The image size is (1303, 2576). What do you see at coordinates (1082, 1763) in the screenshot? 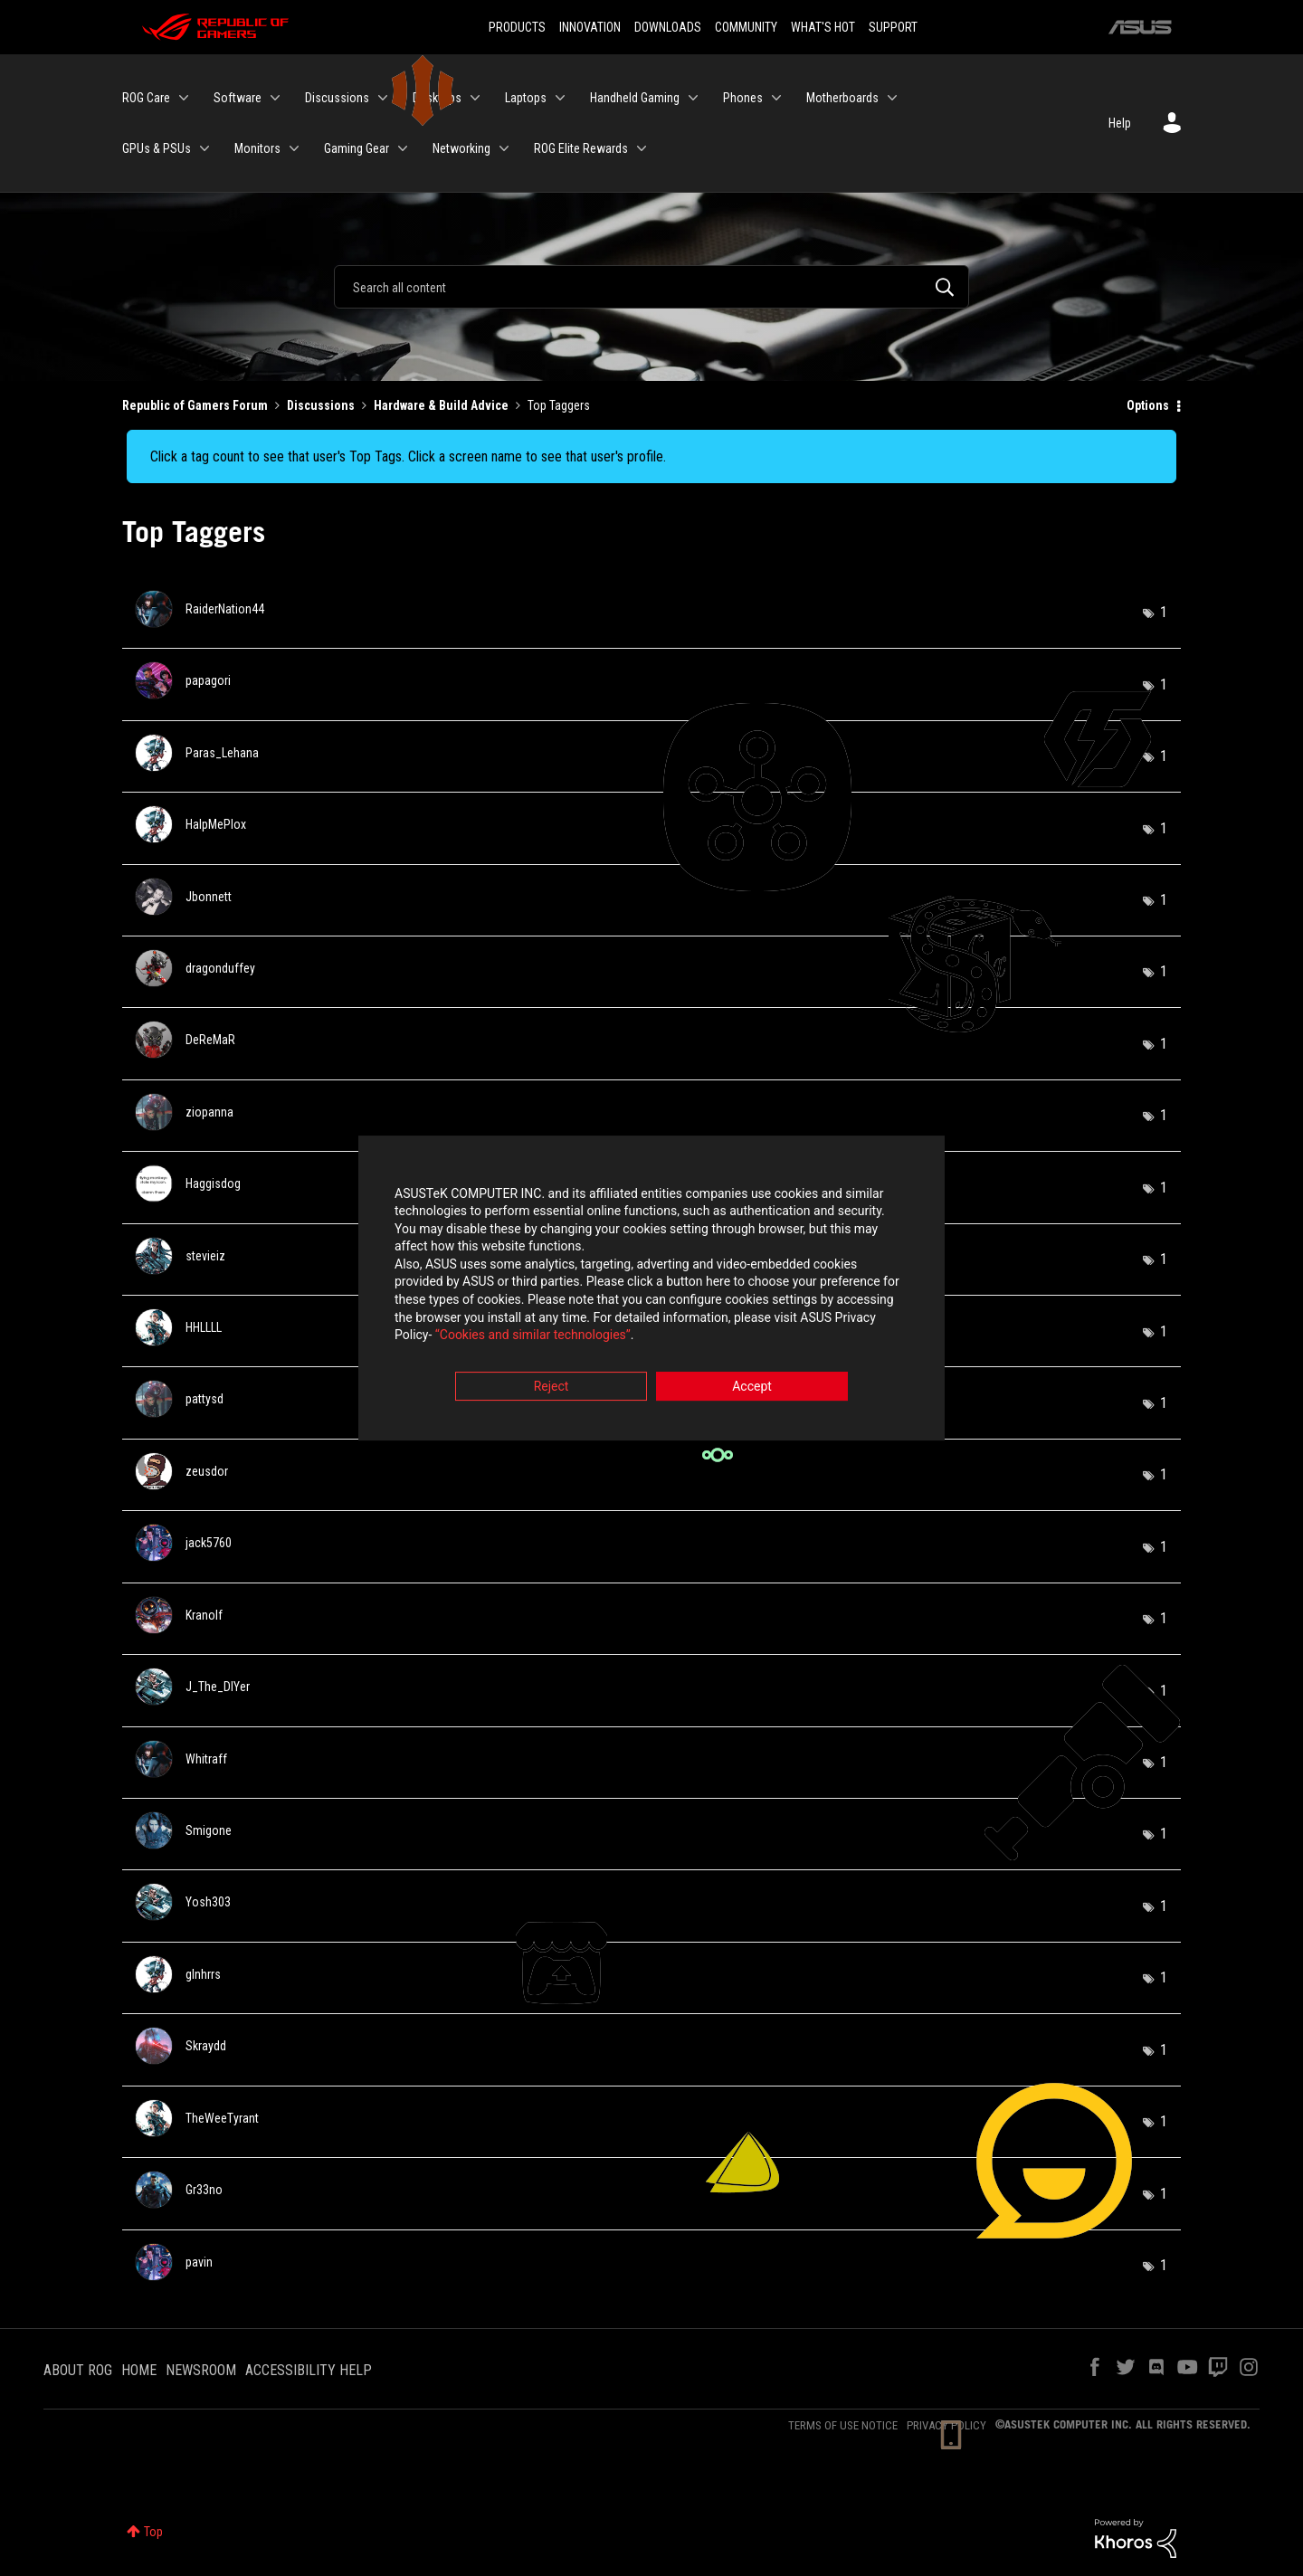
I see `opentelemetry logo` at bounding box center [1082, 1763].